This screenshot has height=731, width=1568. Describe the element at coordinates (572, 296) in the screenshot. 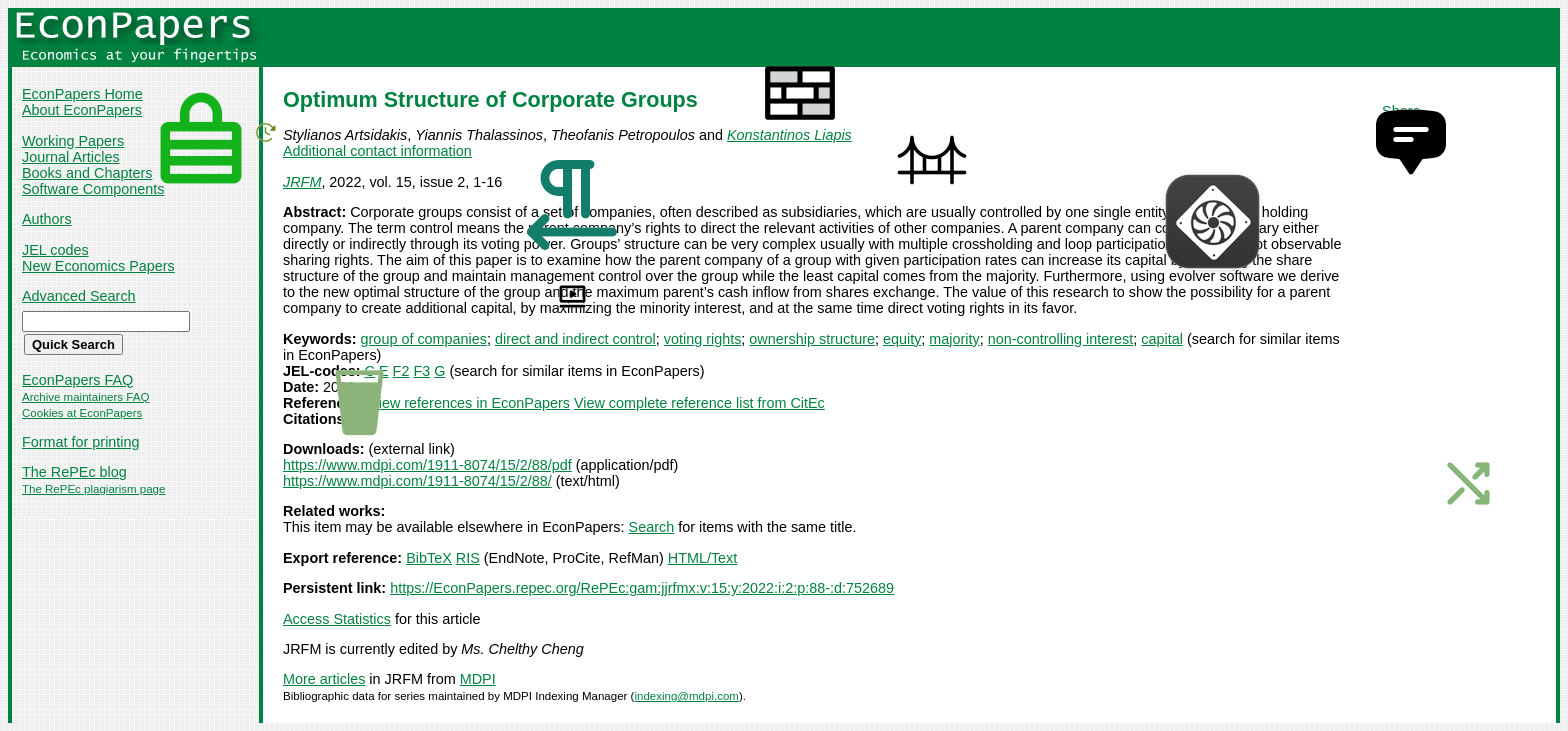

I see `play or watch a video` at that location.